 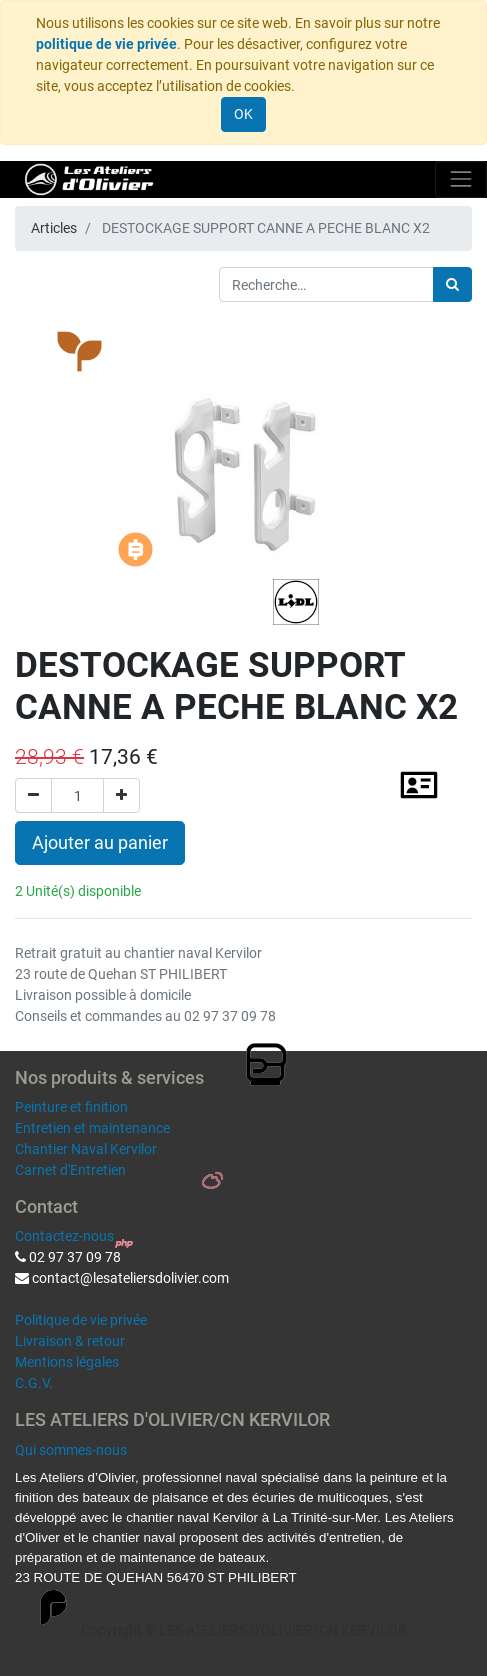 What do you see at coordinates (265, 1064) in the screenshot?
I see `boxing or combat sports category` at bounding box center [265, 1064].